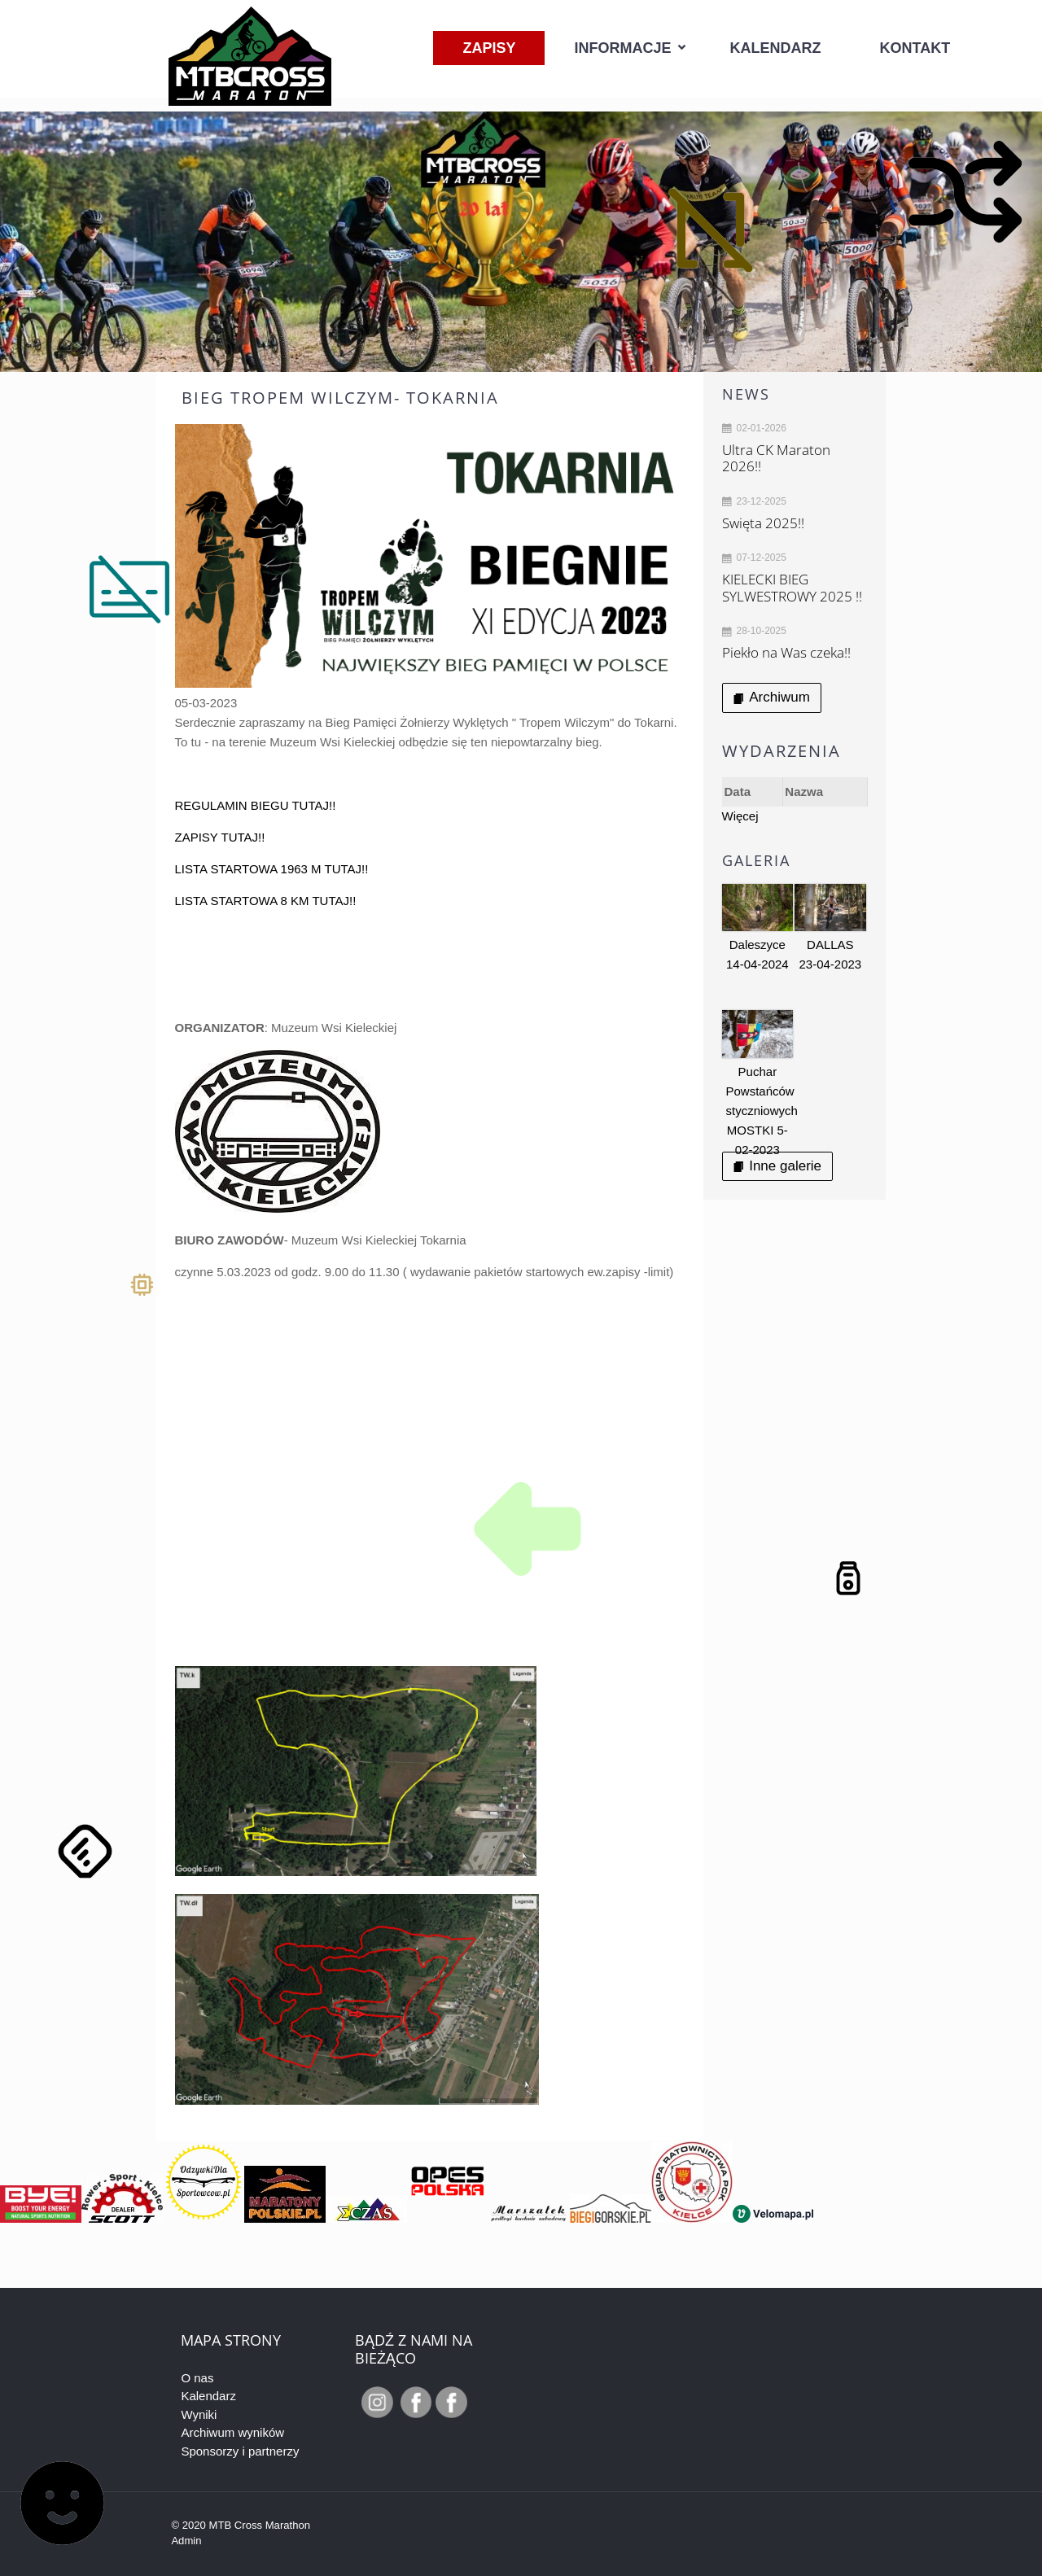 The image size is (1042, 2576). Describe the element at coordinates (965, 191) in the screenshot. I see `shuffle or randomize playback order` at that location.